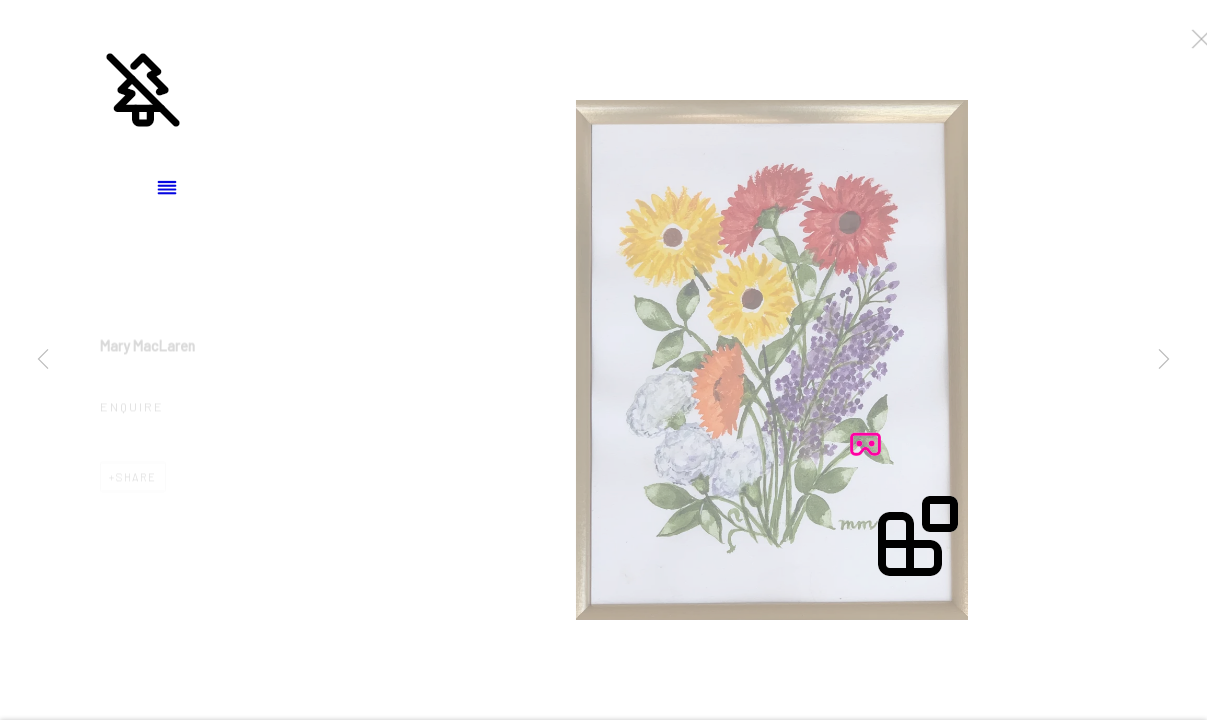 This screenshot has width=1207, height=720. Describe the element at coordinates (143, 90) in the screenshot. I see `disable holiday or seasonal theme` at that location.